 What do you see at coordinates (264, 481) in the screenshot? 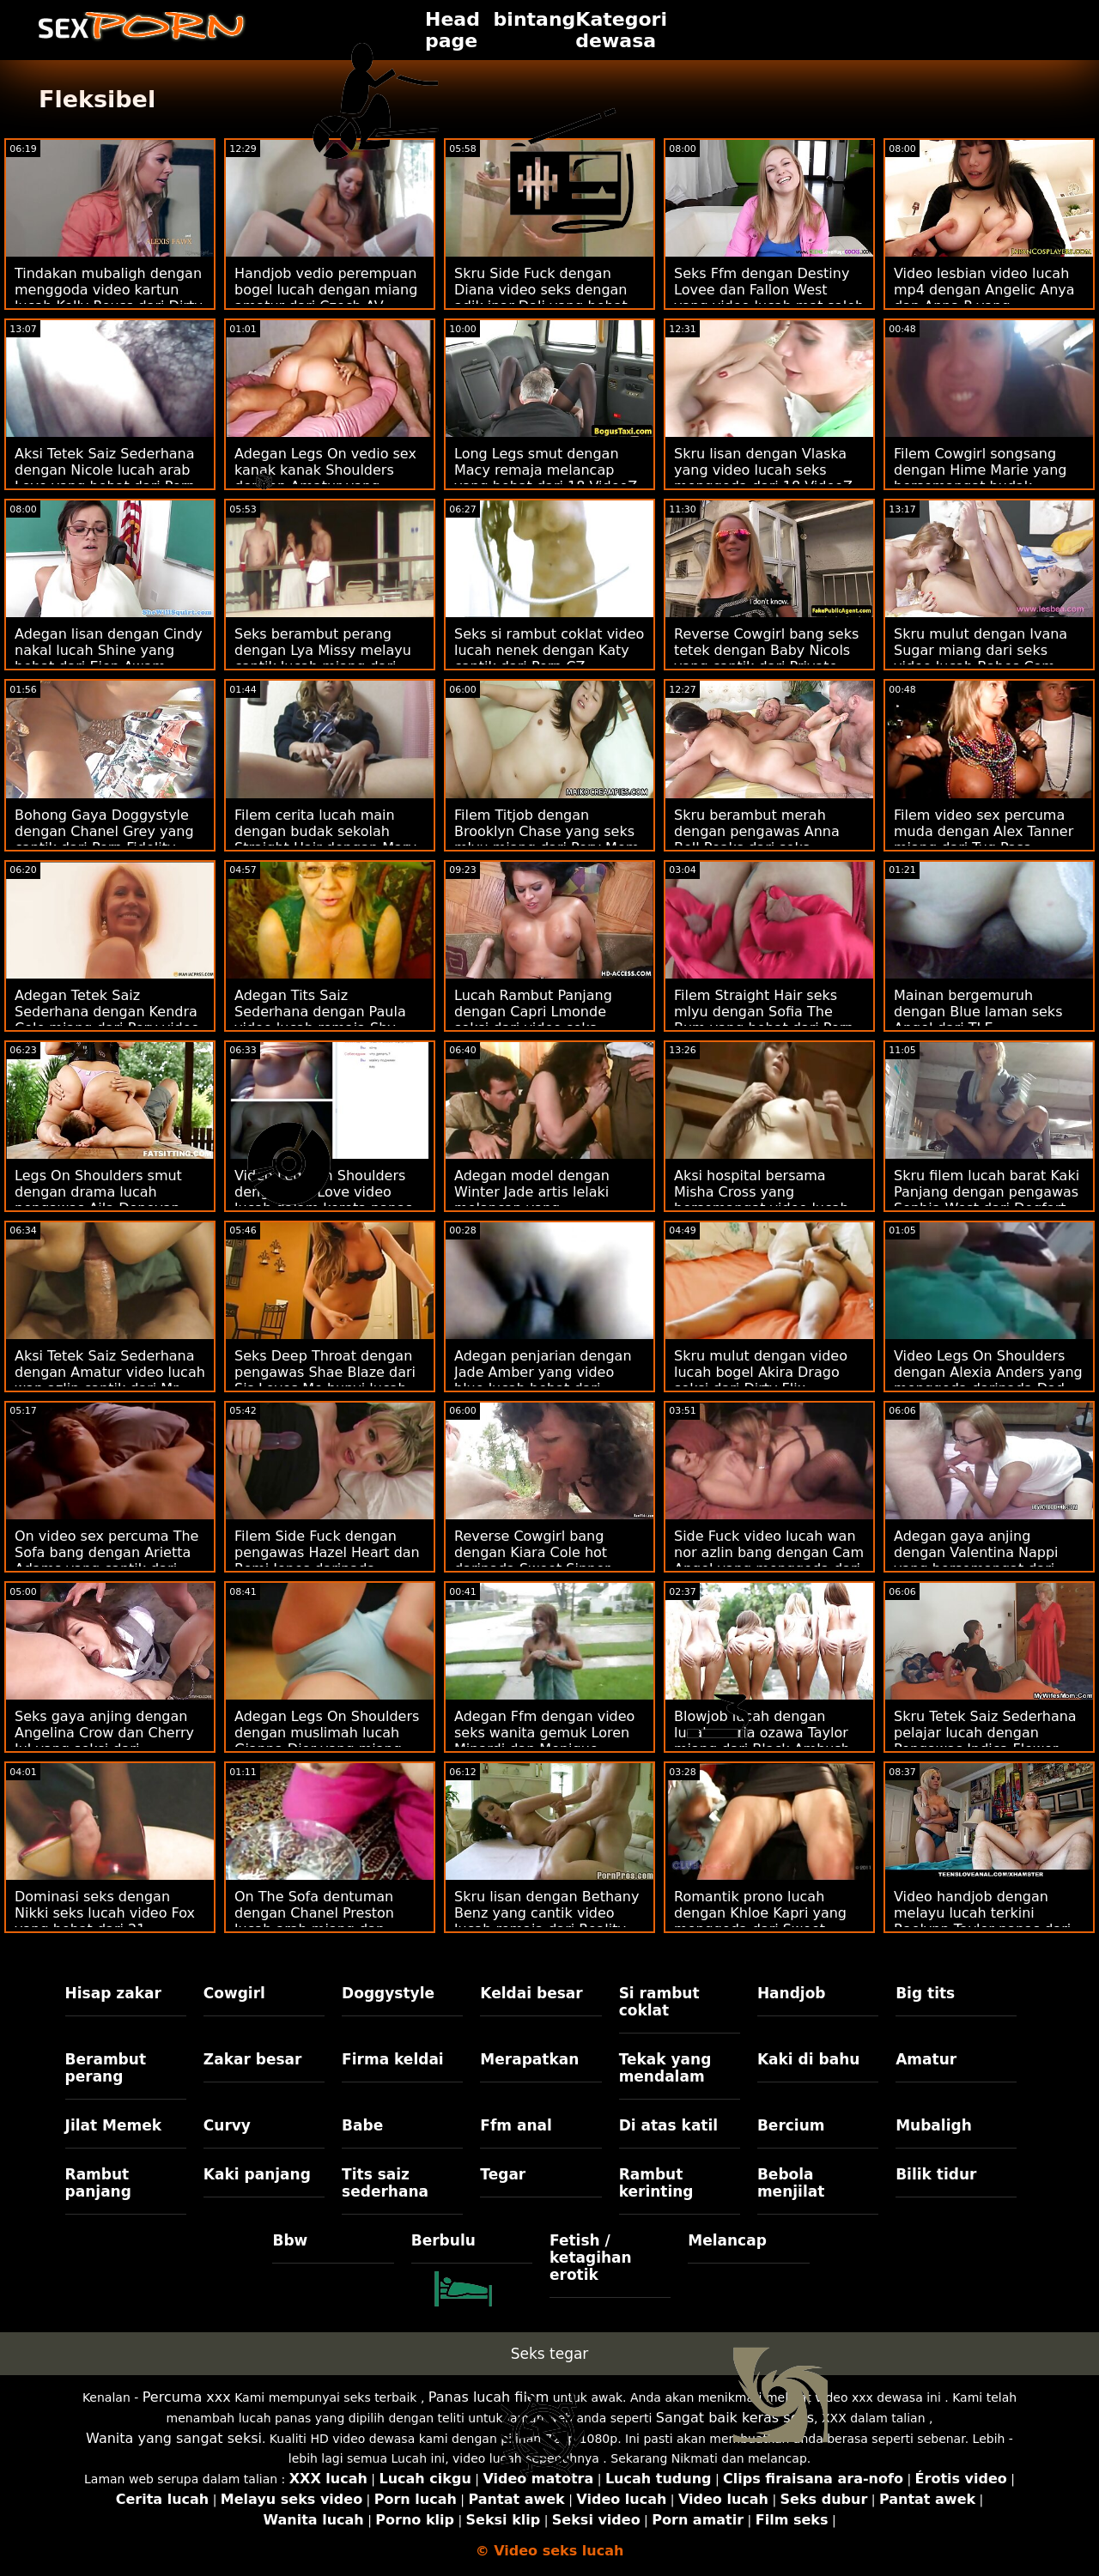
I see `roll dice or generate random number` at bounding box center [264, 481].